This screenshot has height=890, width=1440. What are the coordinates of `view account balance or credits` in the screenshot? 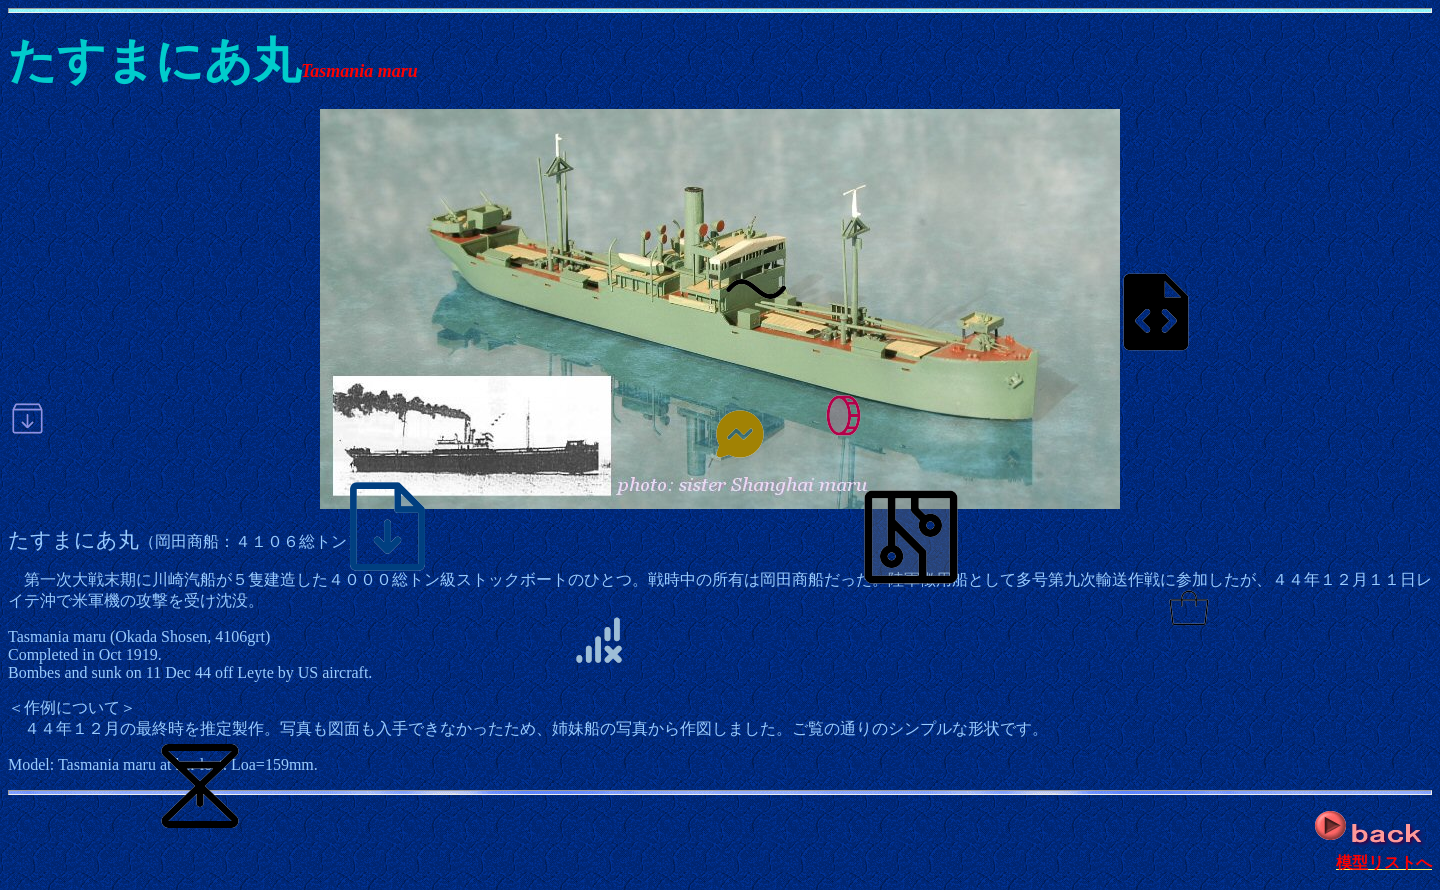 It's located at (843, 415).